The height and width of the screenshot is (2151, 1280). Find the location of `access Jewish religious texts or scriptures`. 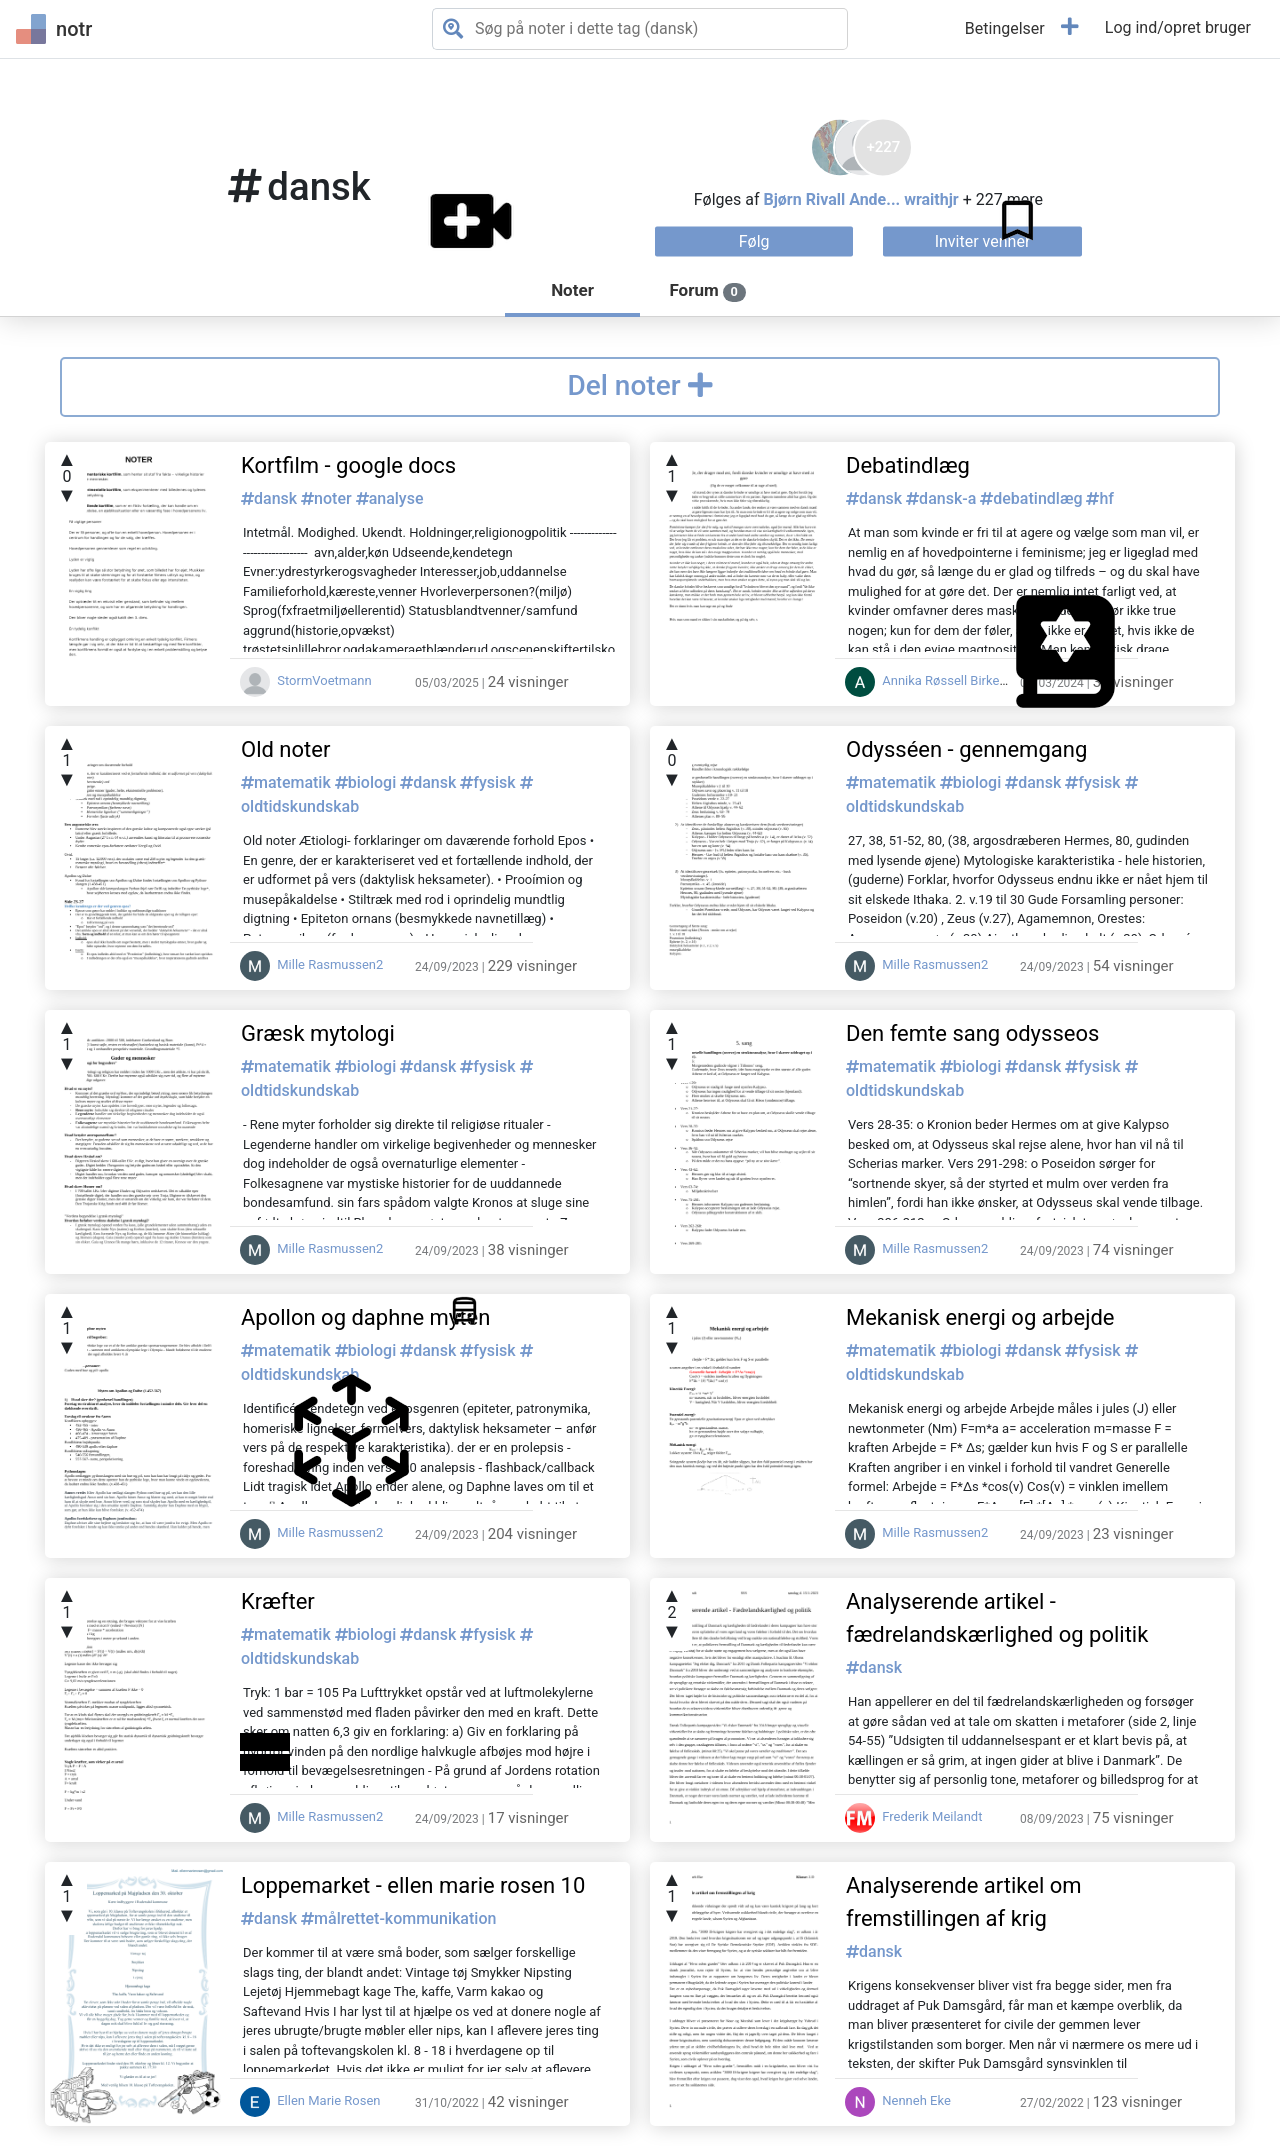

access Jewish religious texts or scriptures is located at coordinates (1065, 651).